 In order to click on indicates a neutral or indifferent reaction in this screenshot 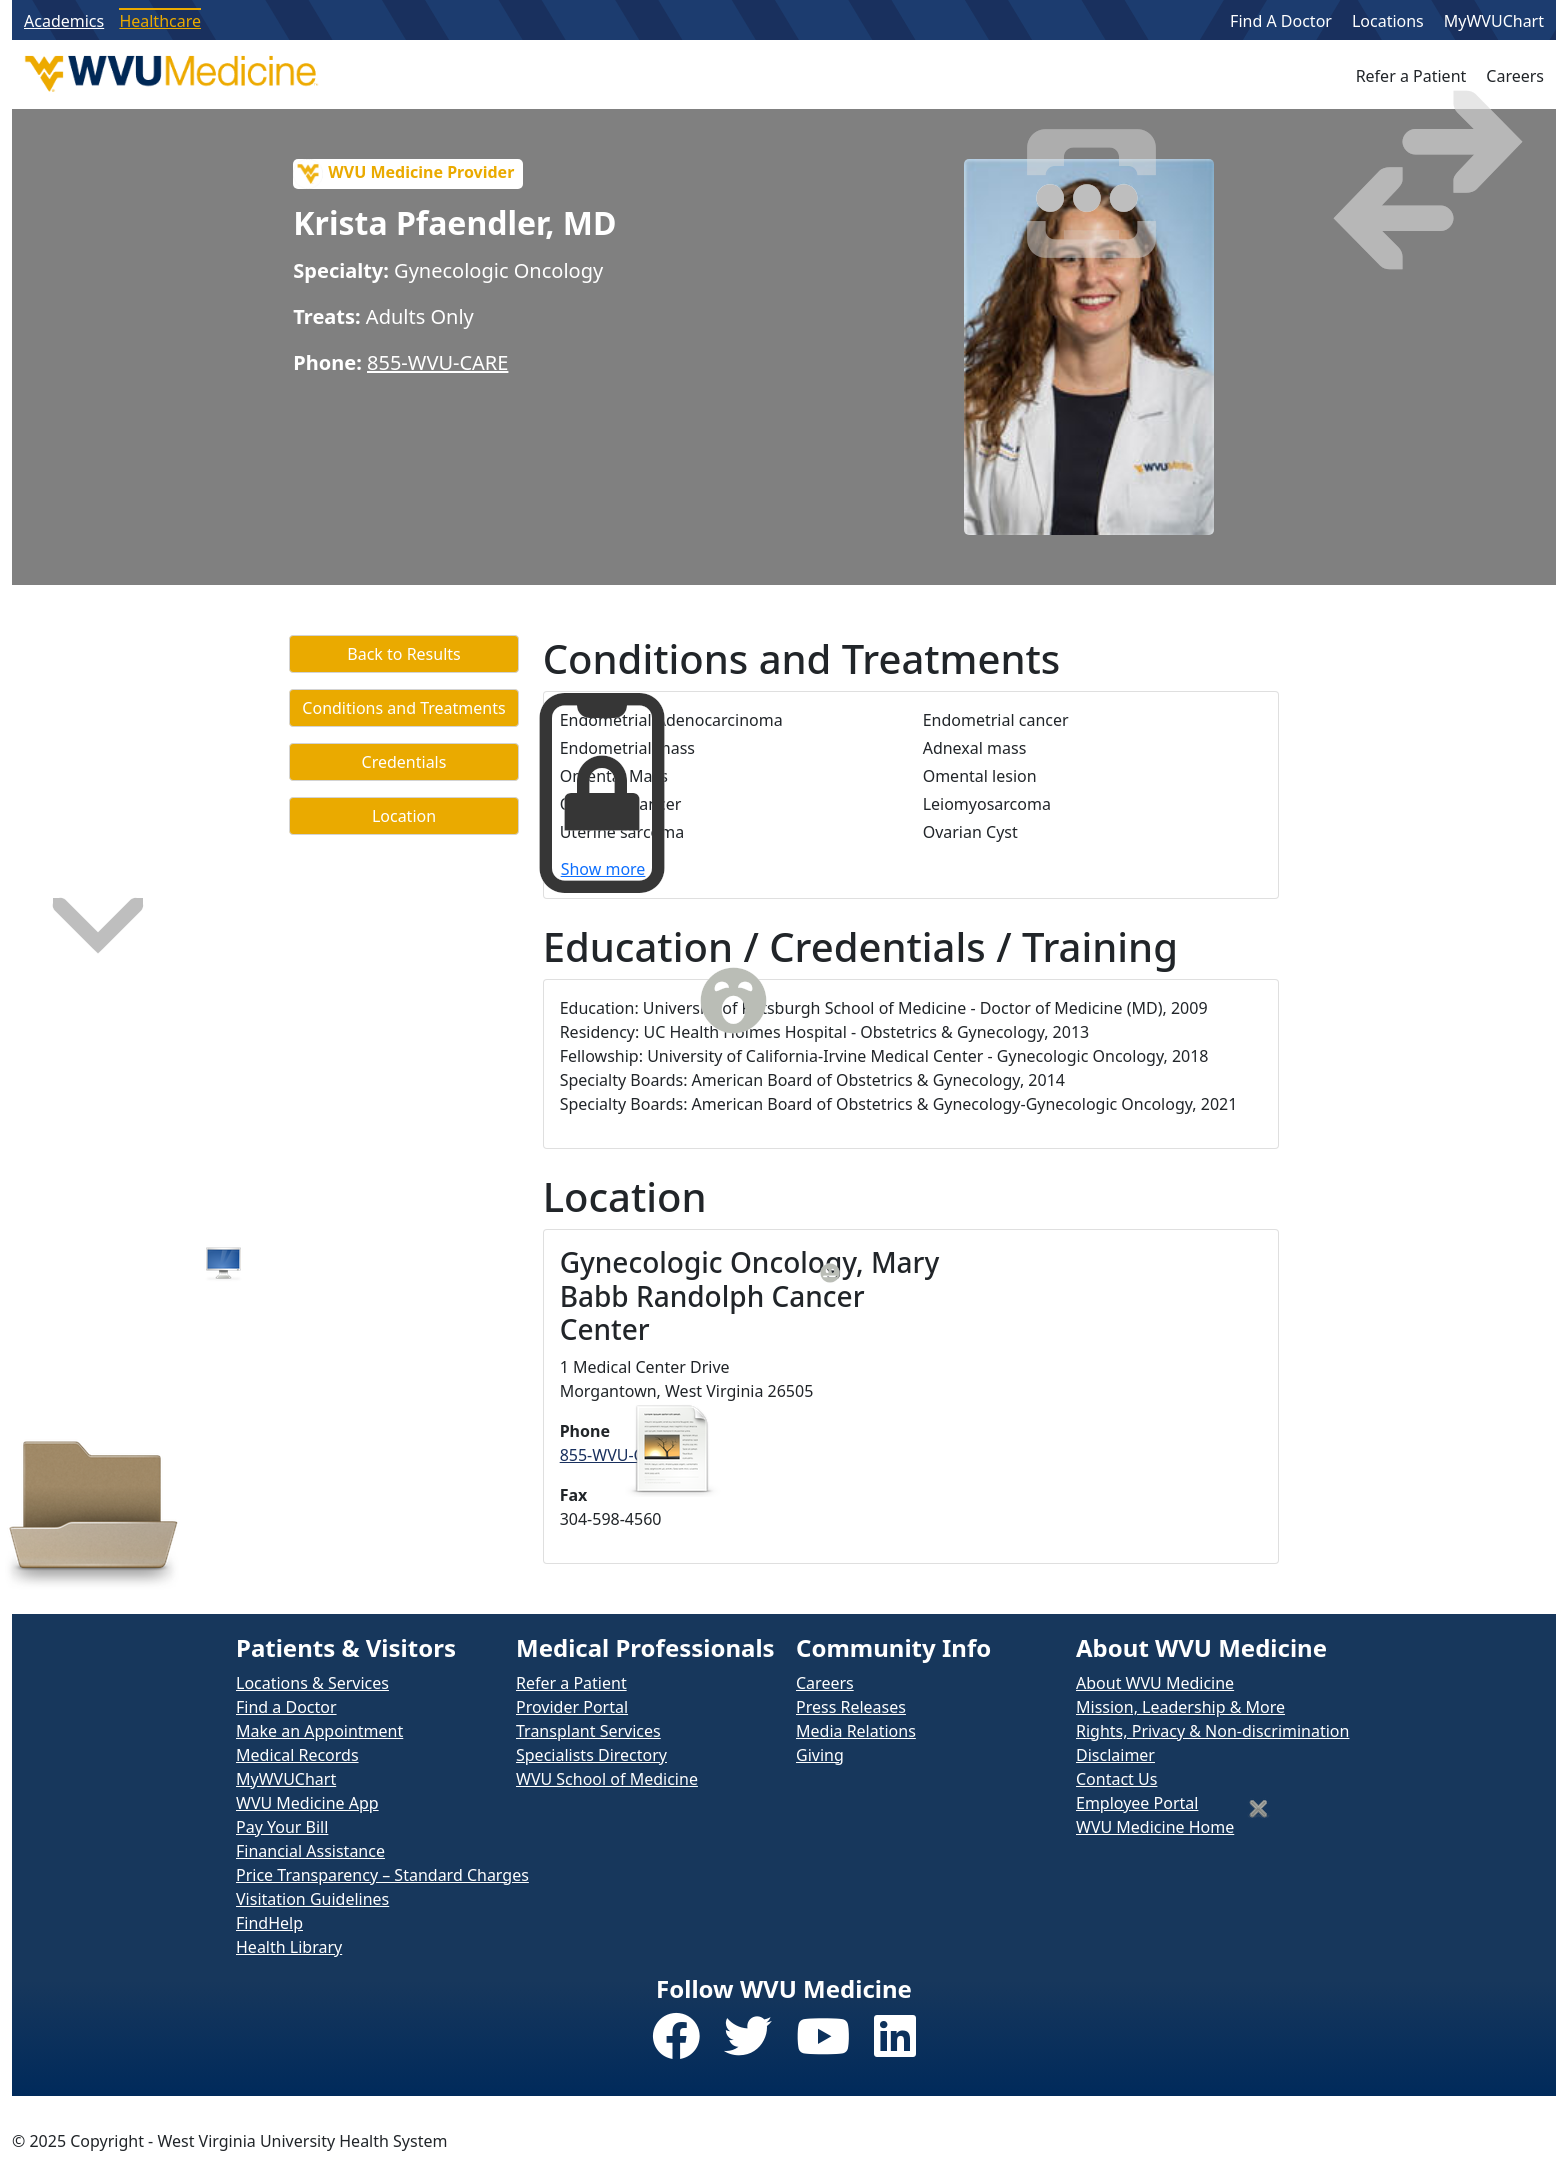, I will do `click(830, 1273)`.